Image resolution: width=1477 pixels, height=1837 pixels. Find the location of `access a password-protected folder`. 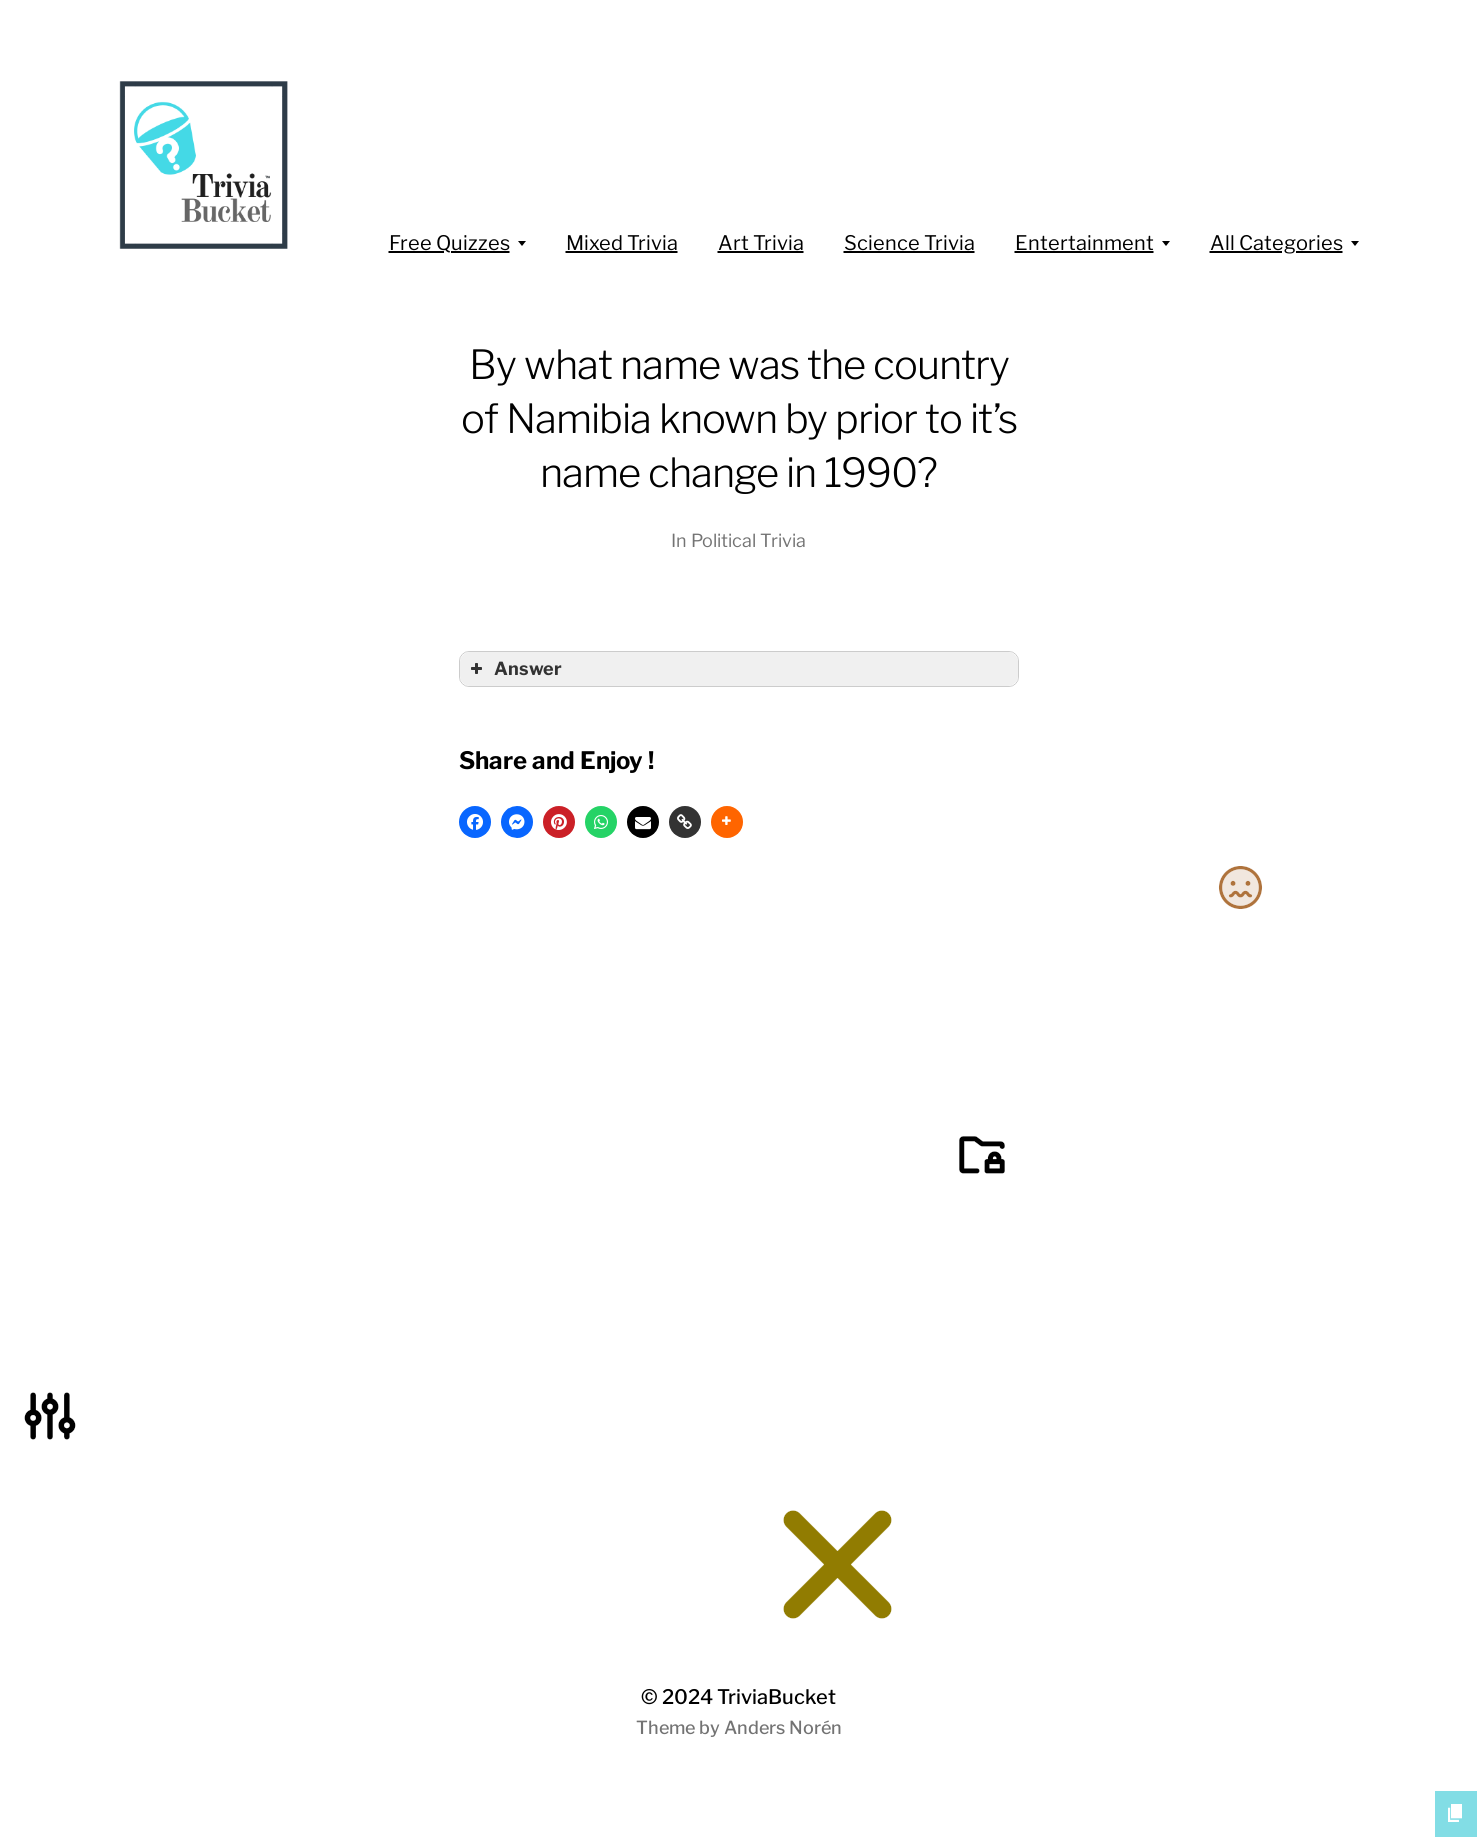

access a password-protected folder is located at coordinates (982, 1154).